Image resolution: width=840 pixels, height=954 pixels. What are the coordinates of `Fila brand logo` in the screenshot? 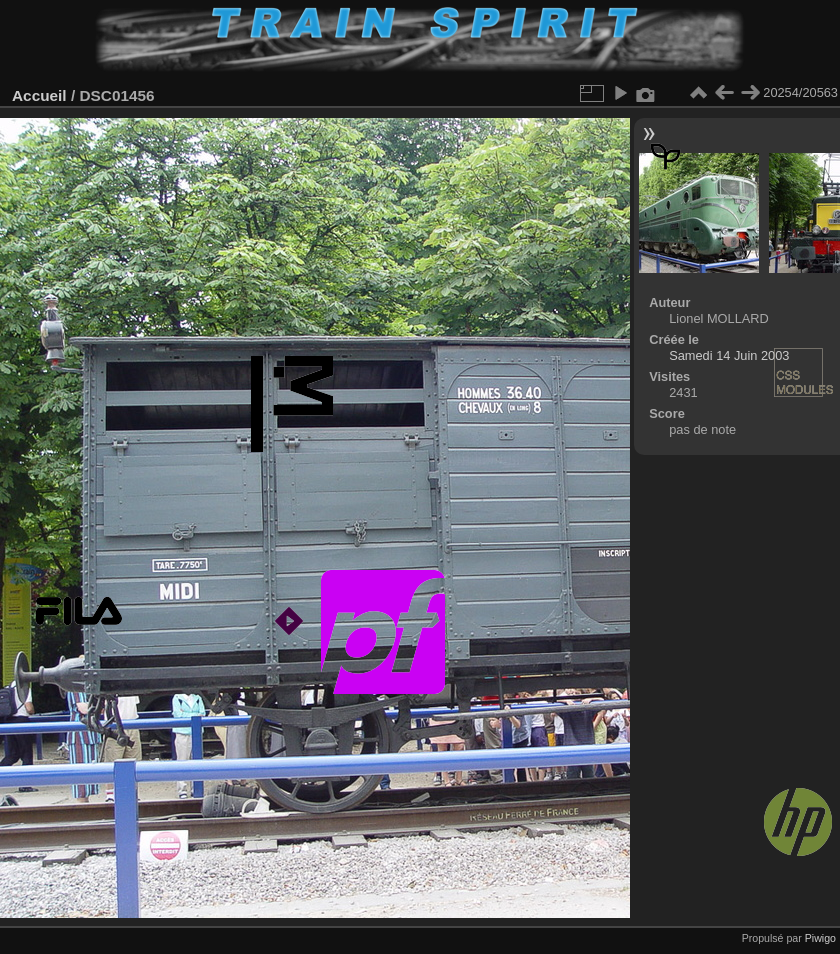 It's located at (79, 611).